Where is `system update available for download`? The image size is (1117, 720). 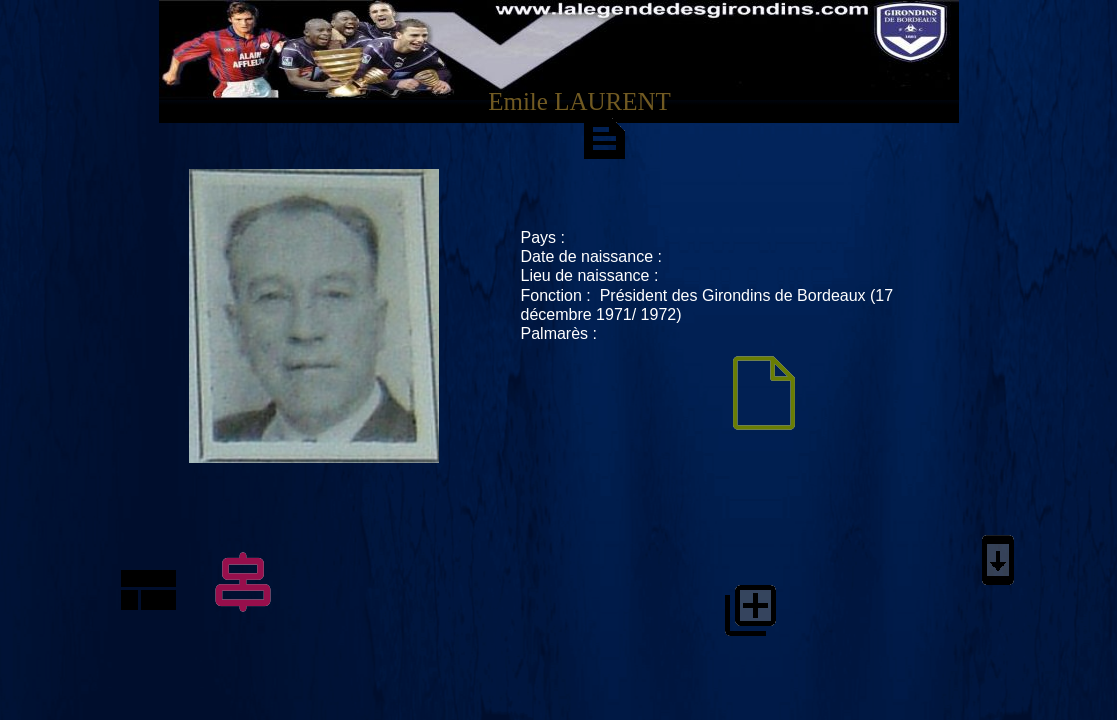 system update available for download is located at coordinates (998, 560).